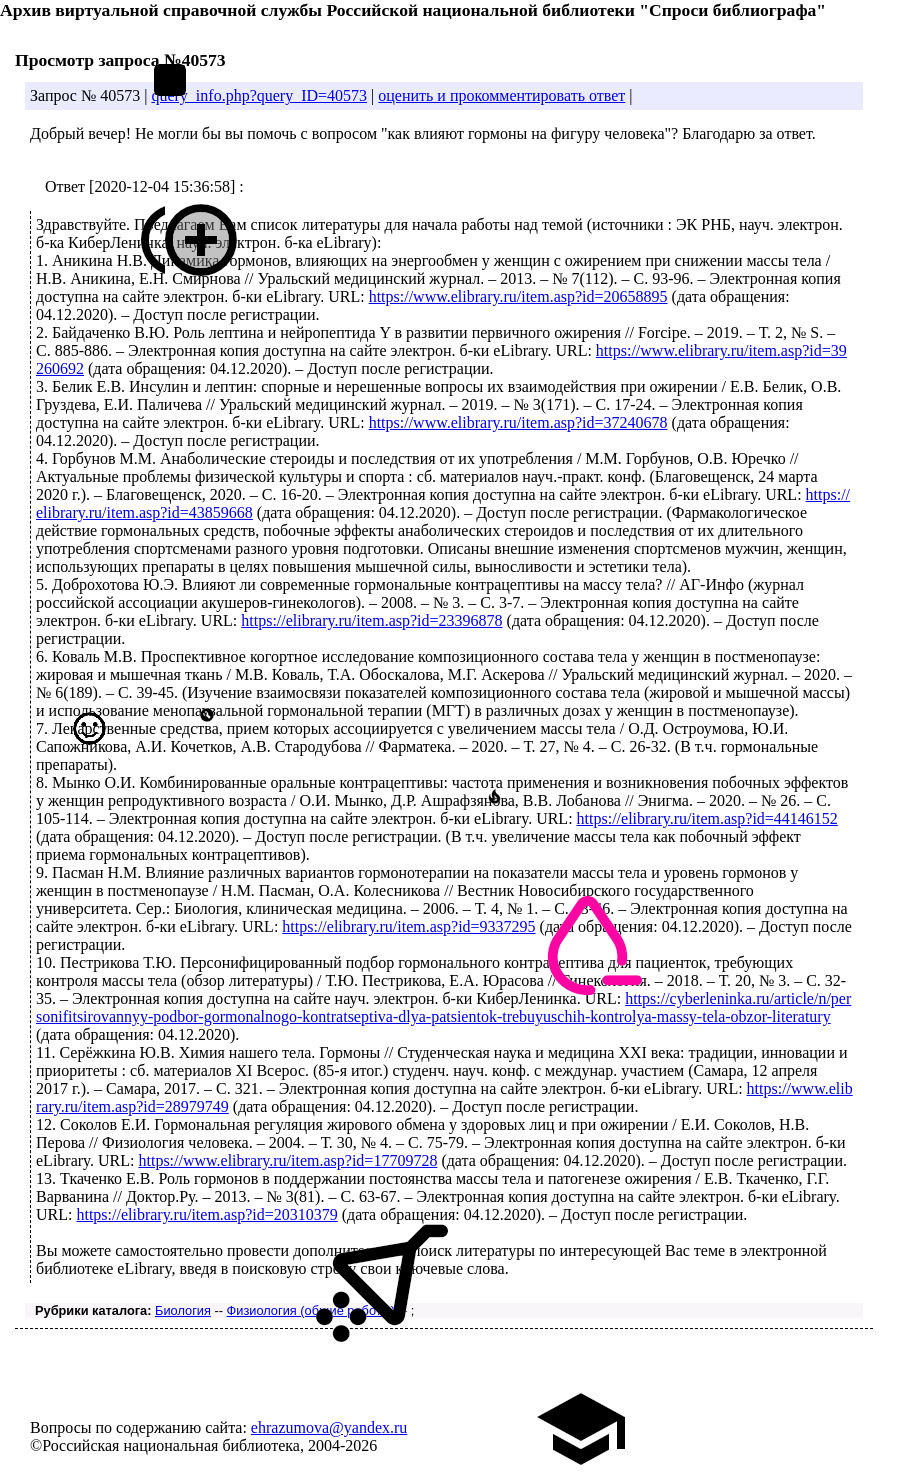  Describe the element at coordinates (189, 240) in the screenshot. I see `add a duplicate control point` at that location.